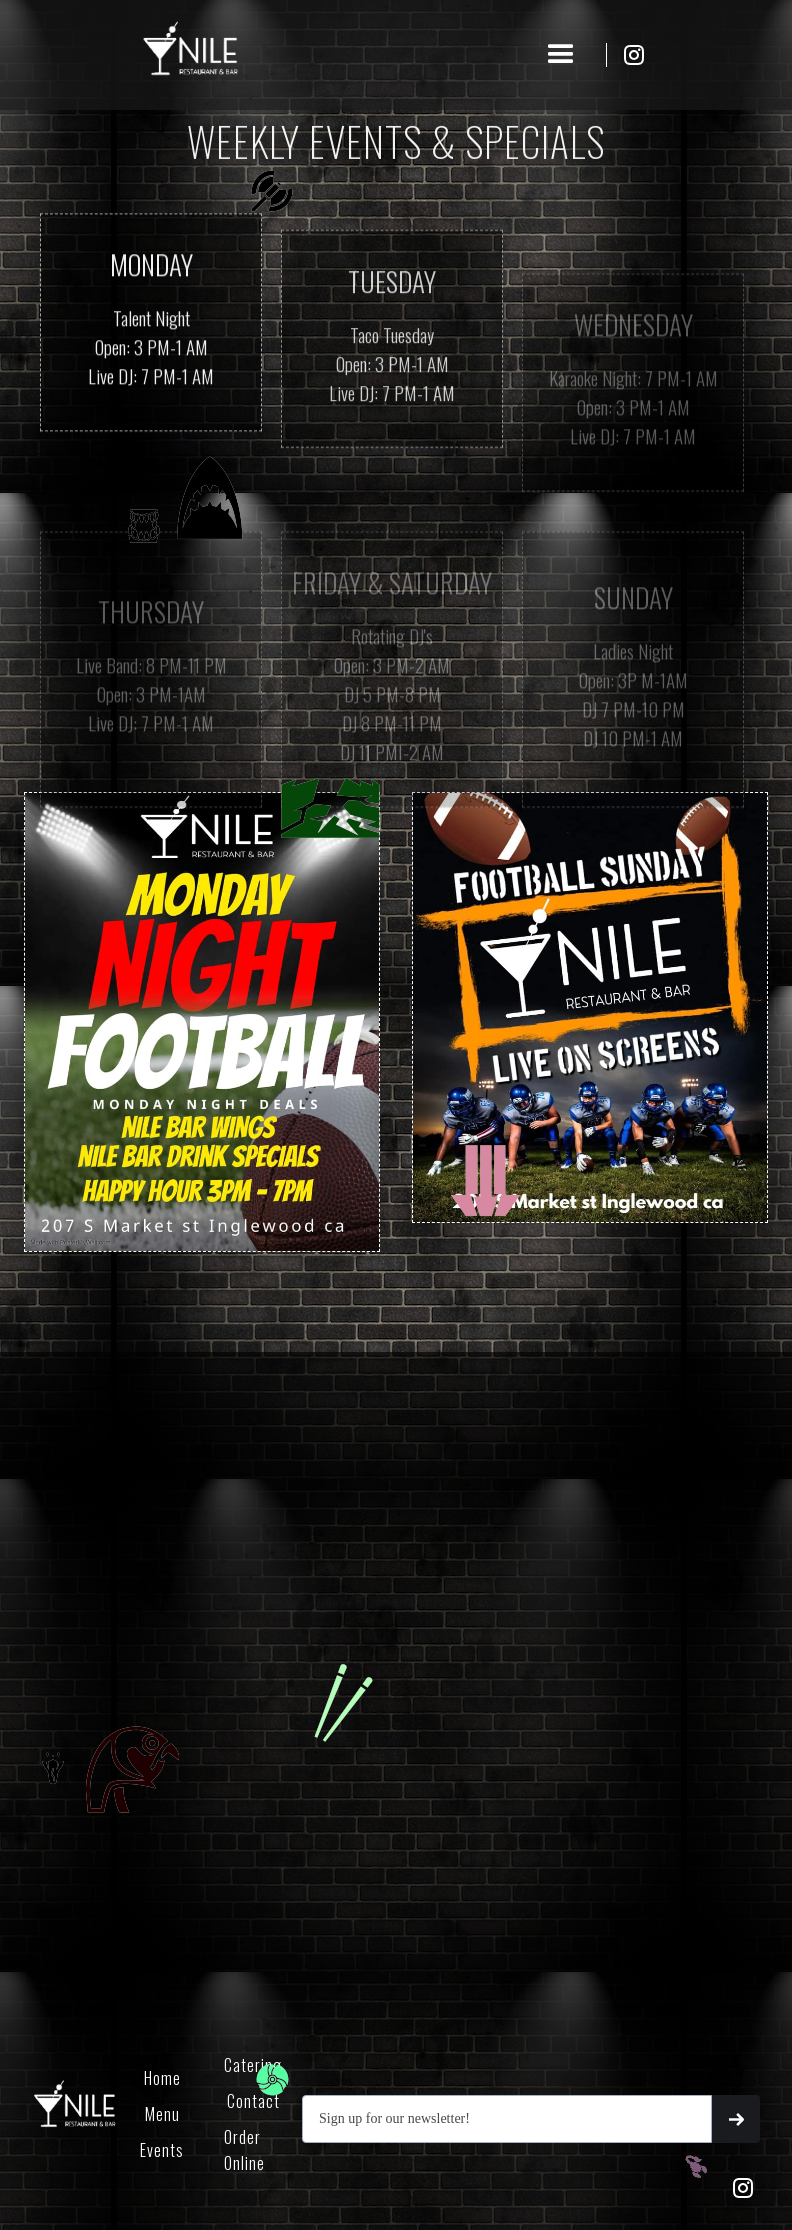 The image size is (792, 2230). What do you see at coordinates (132, 1769) in the screenshot?
I see `egyptian mythology or ancient egypt themed content` at bounding box center [132, 1769].